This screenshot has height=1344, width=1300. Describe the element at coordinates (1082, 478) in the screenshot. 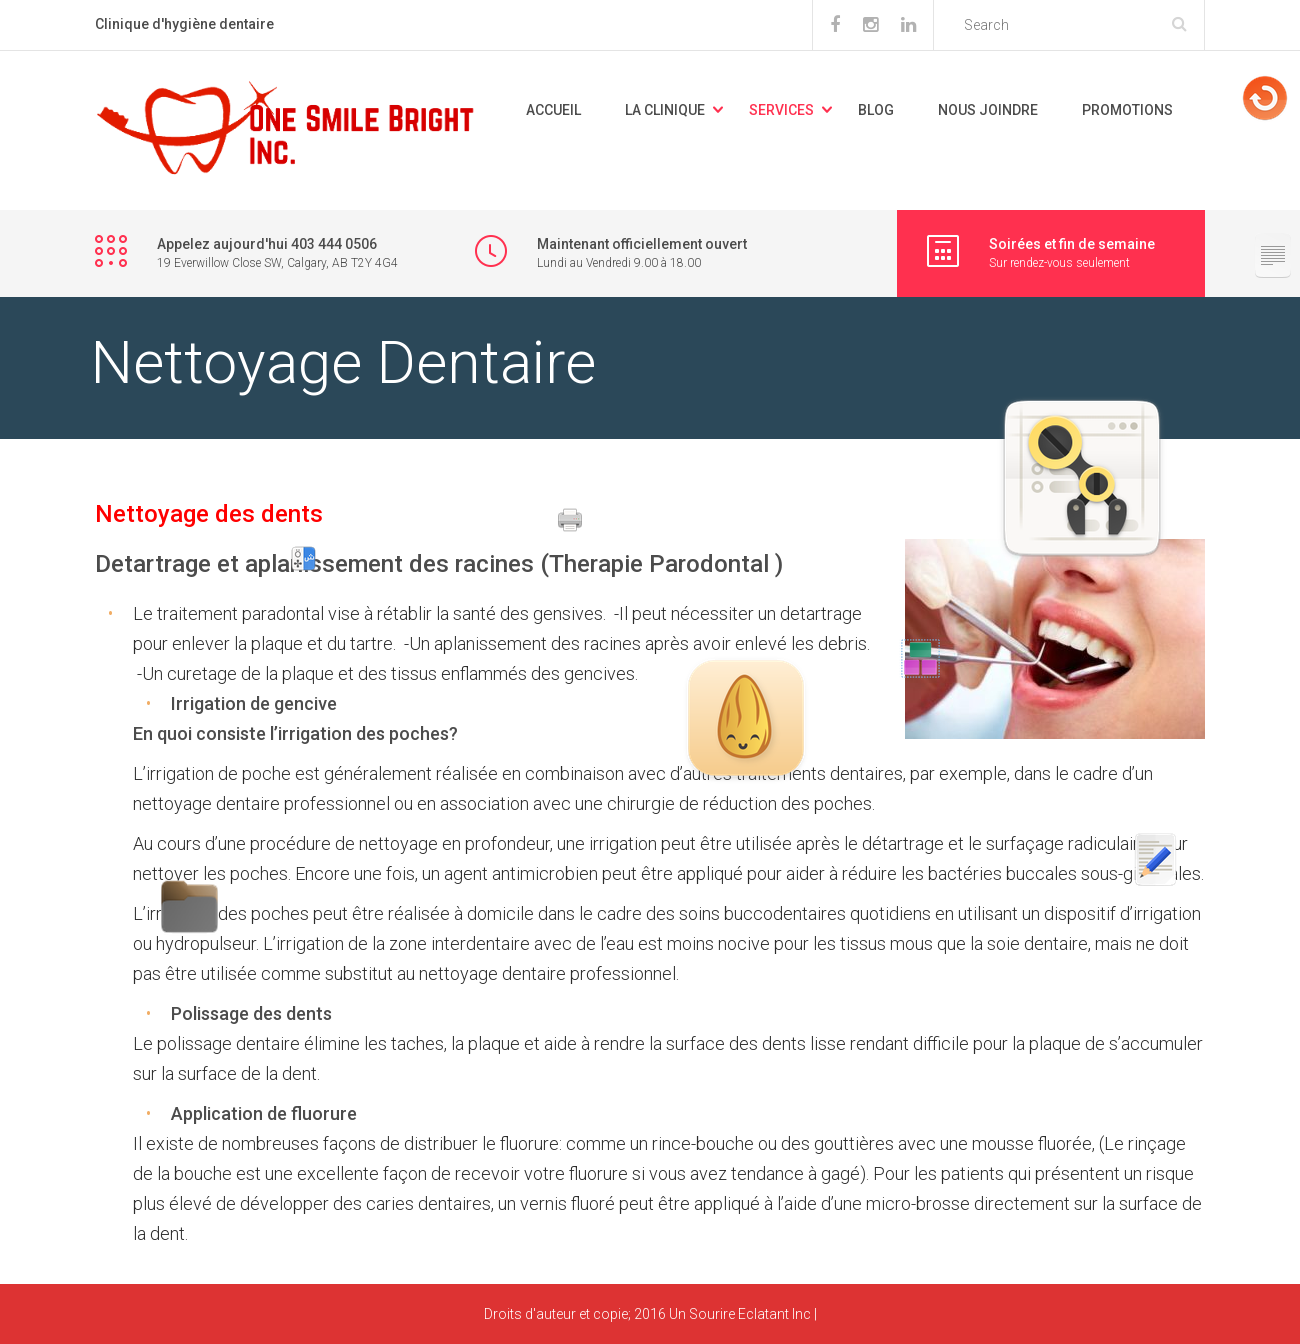

I see `open GNOME Builder development environment` at that location.